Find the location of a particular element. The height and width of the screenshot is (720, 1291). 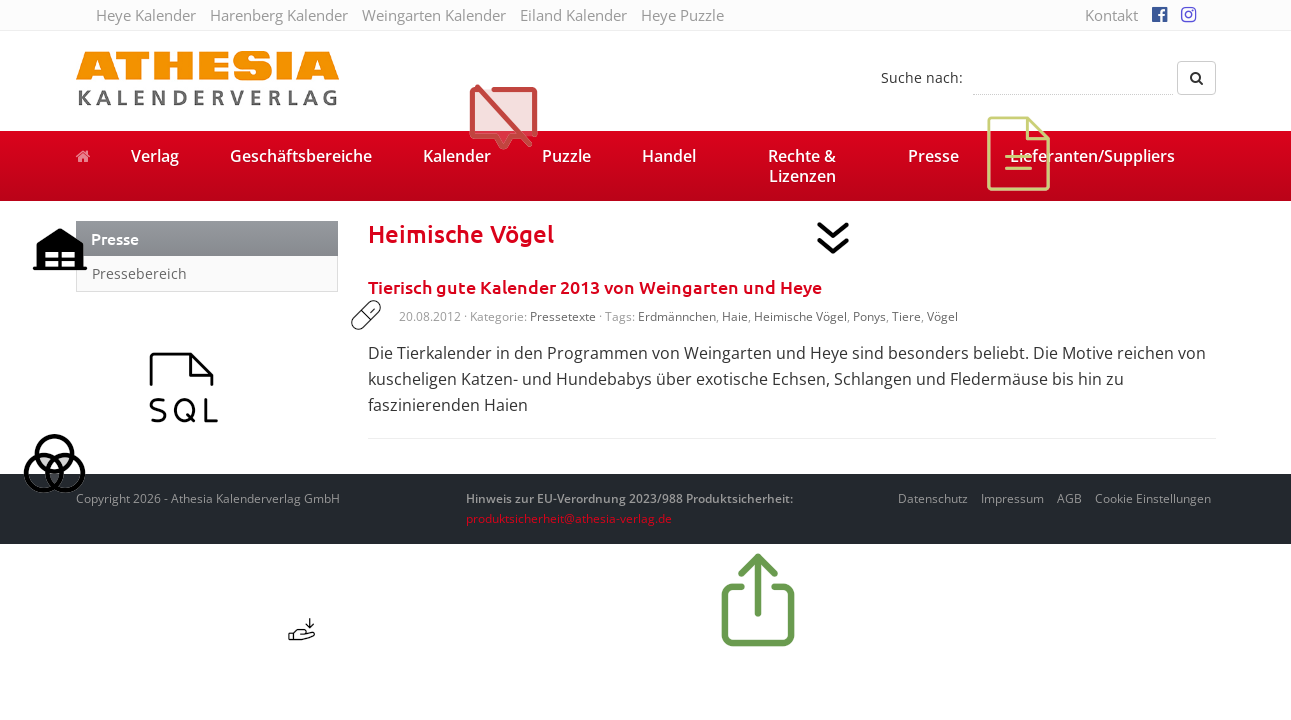

open or view an SQL database file is located at coordinates (181, 390).